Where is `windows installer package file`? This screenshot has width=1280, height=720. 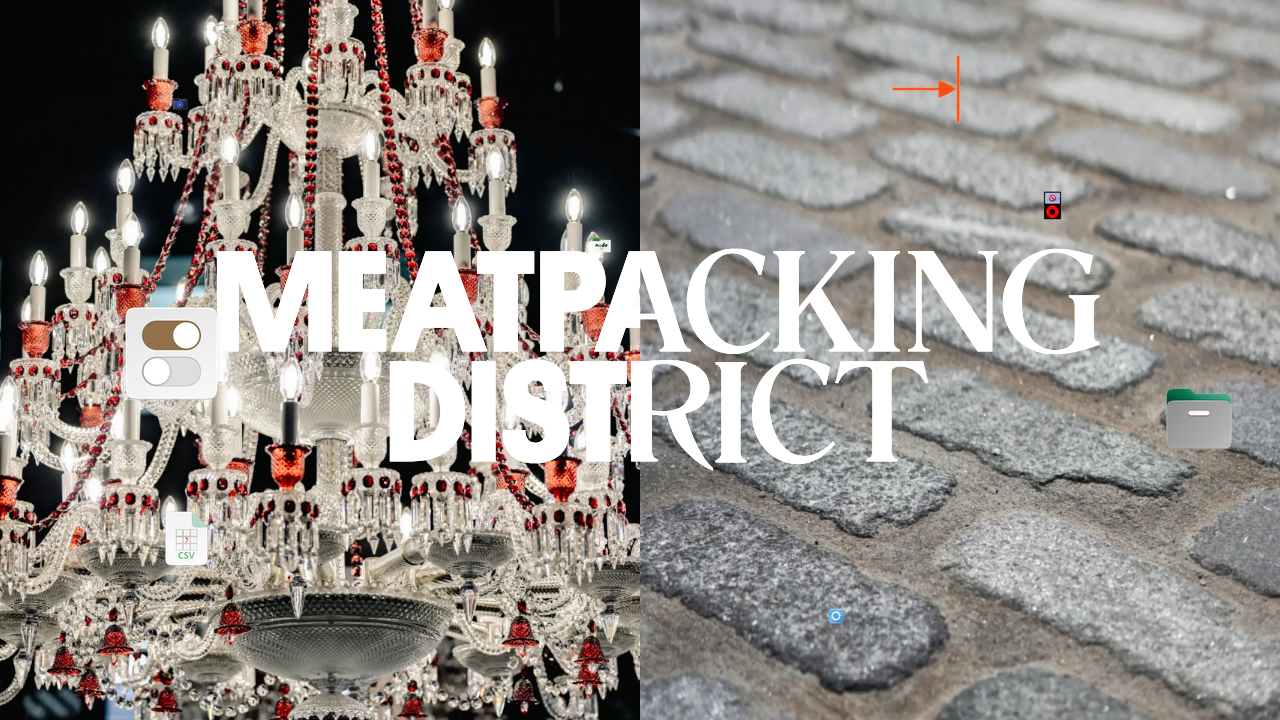 windows installer package file is located at coordinates (836, 616).